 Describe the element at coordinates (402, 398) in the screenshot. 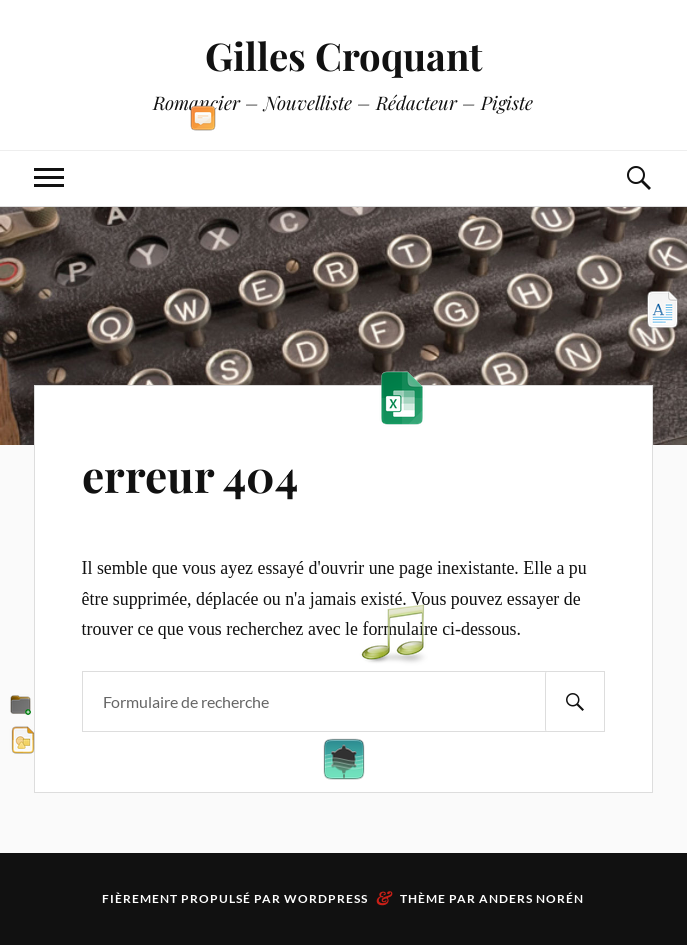

I see `open a microsoft excel spreadsheet file` at that location.